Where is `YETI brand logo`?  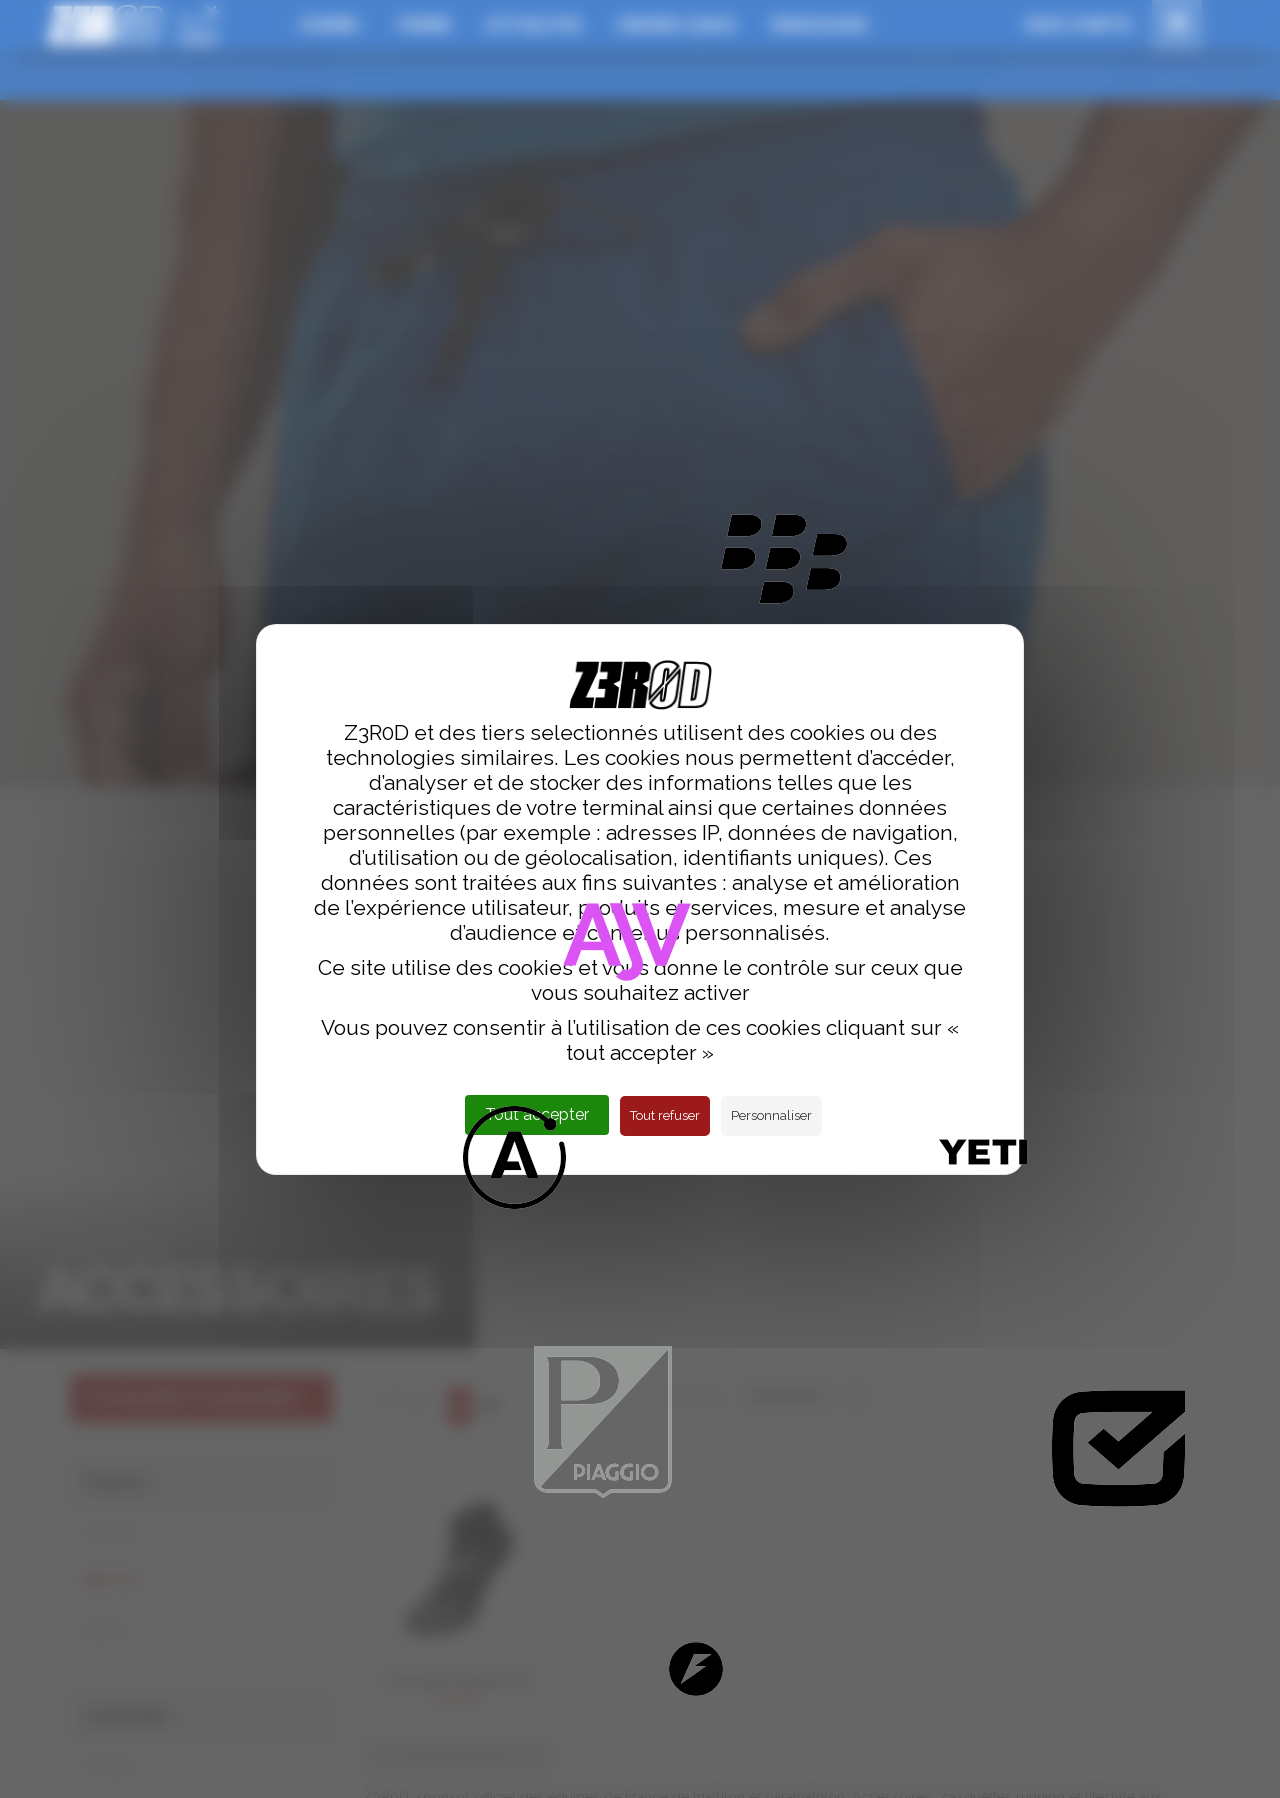 YETI brand logo is located at coordinates (983, 1152).